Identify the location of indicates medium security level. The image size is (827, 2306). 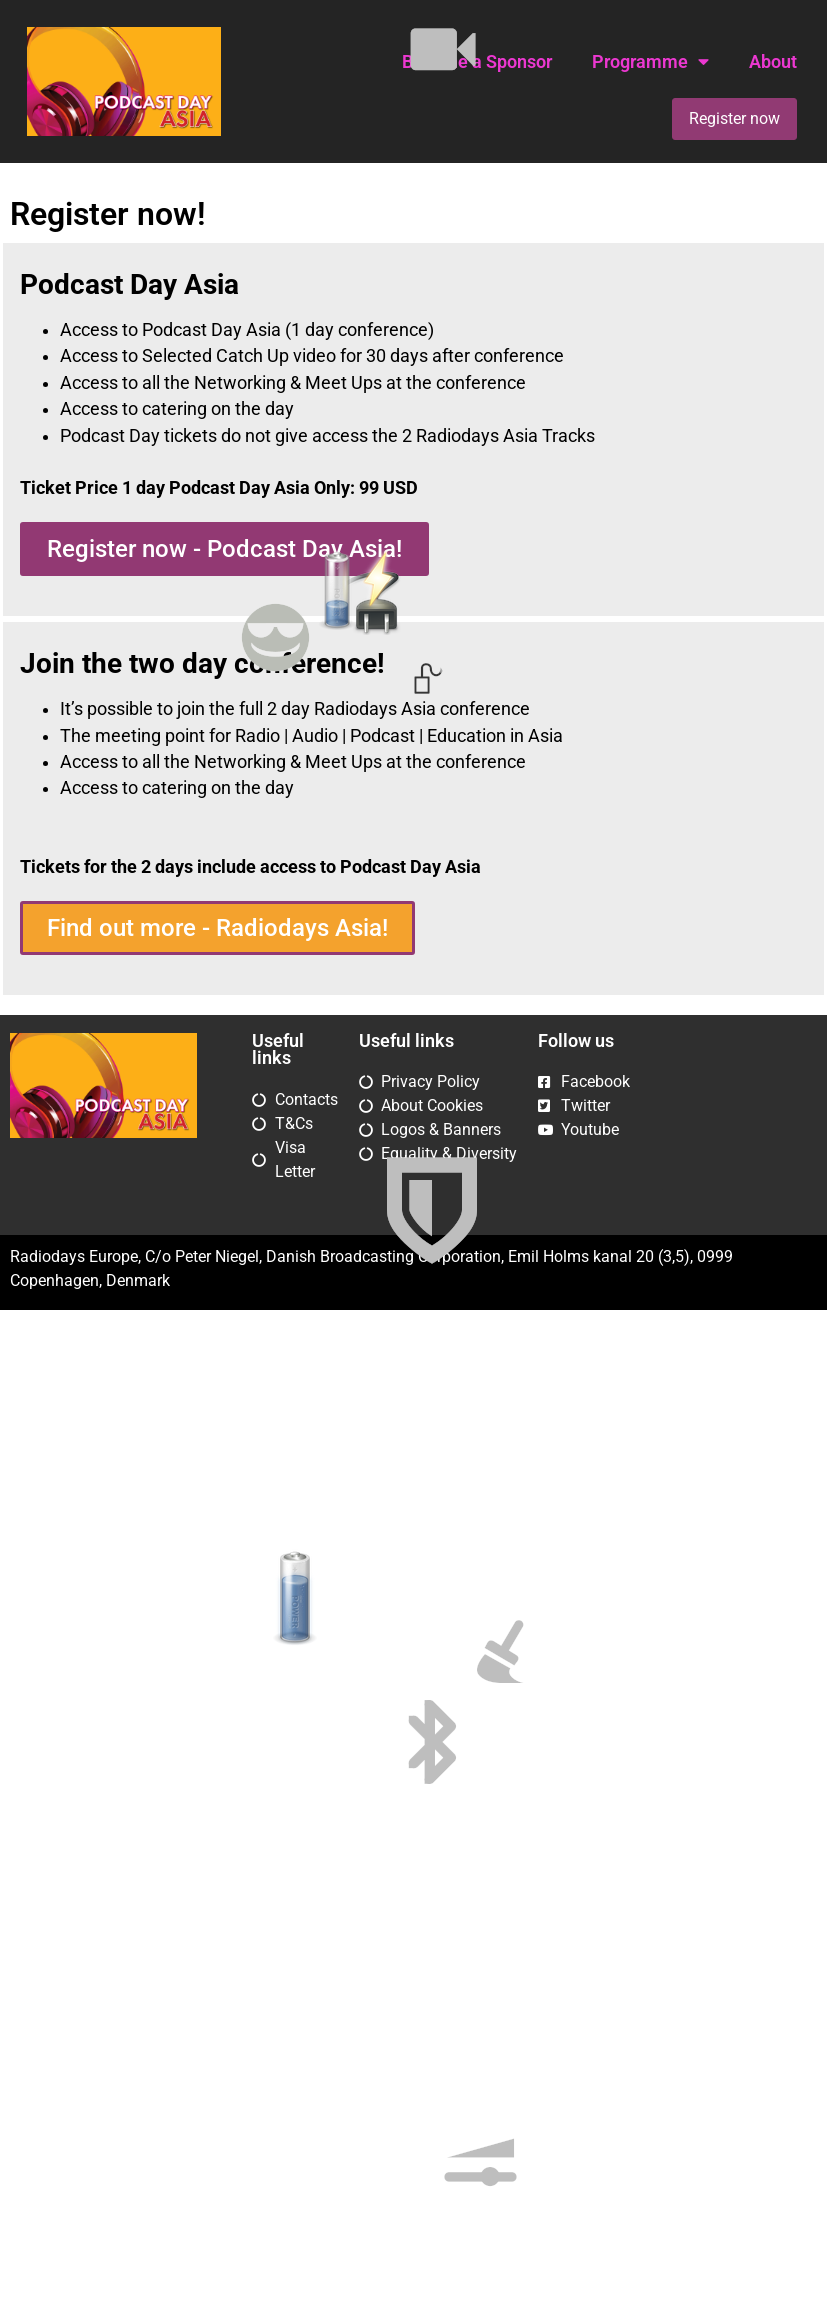
(432, 1210).